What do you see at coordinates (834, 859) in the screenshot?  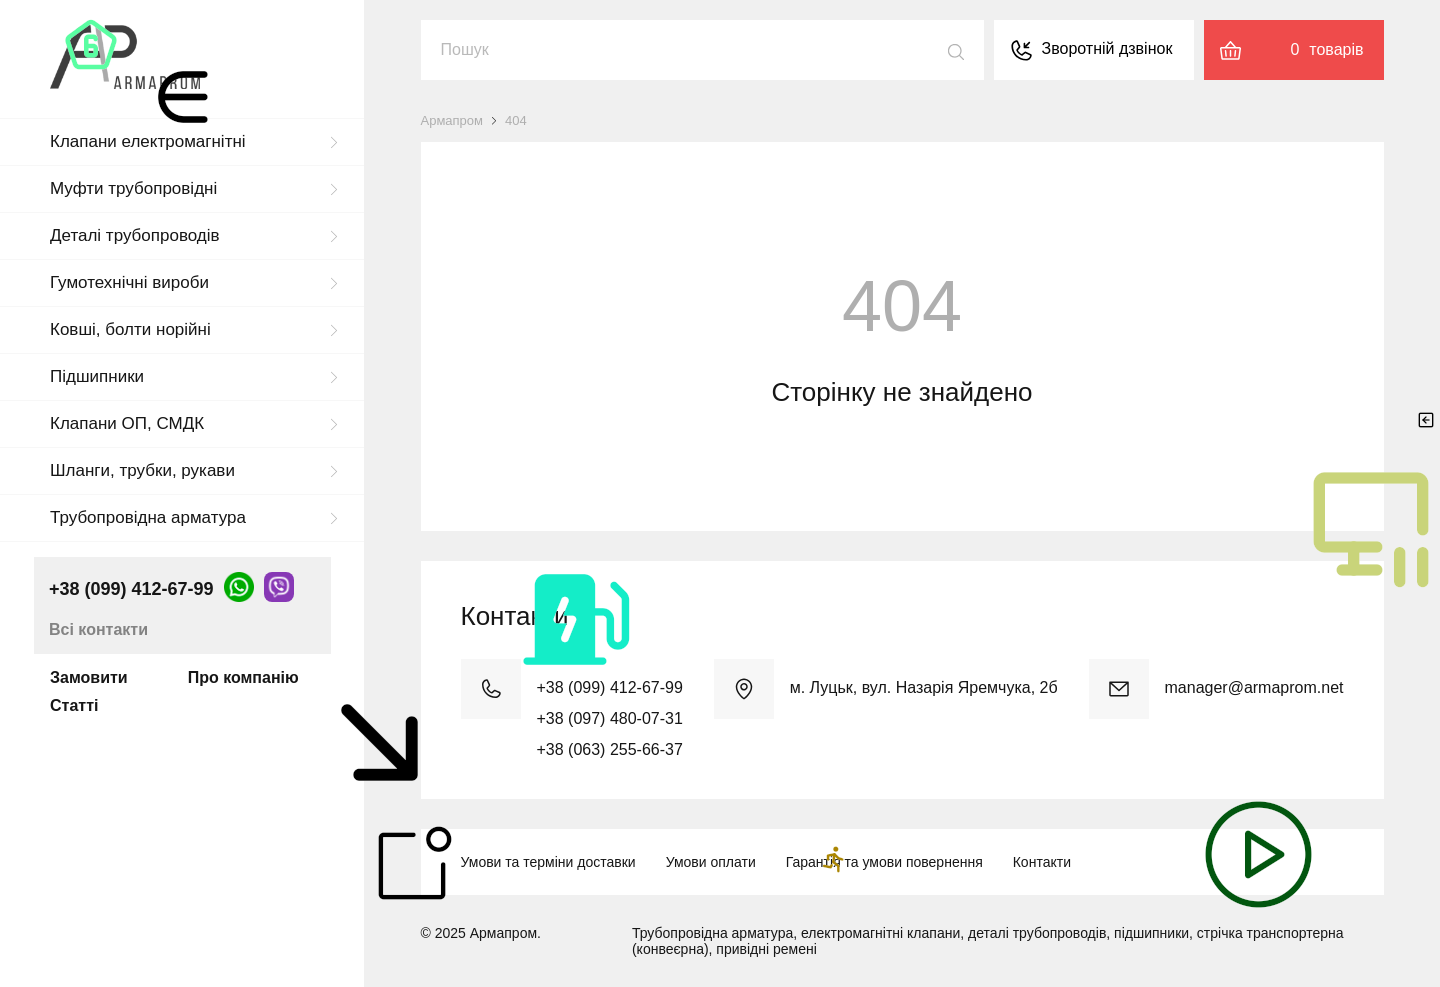 I see `start running or jogging activity` at bounding box center [834, 859].